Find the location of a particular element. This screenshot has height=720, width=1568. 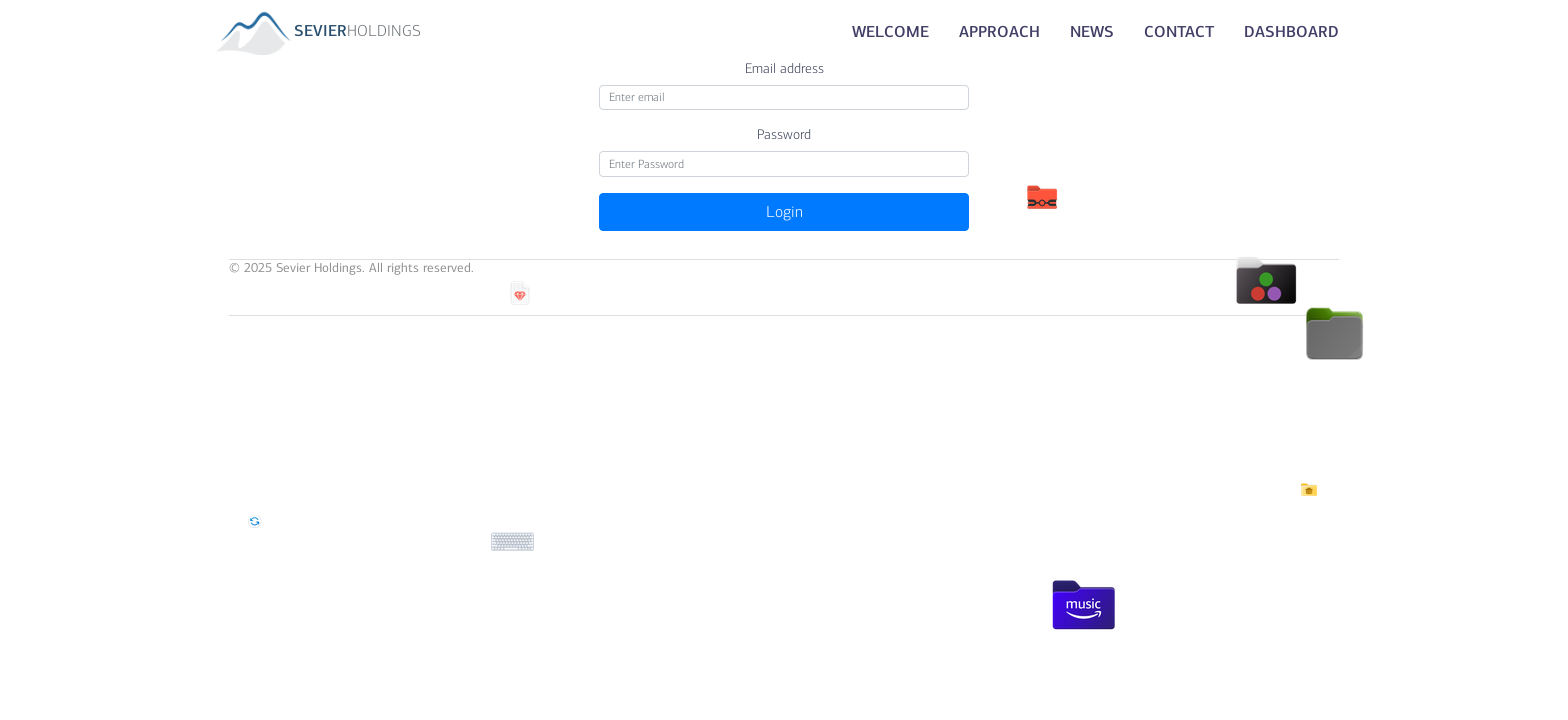

open a folder or directory is located at coordinates (1334, 333).